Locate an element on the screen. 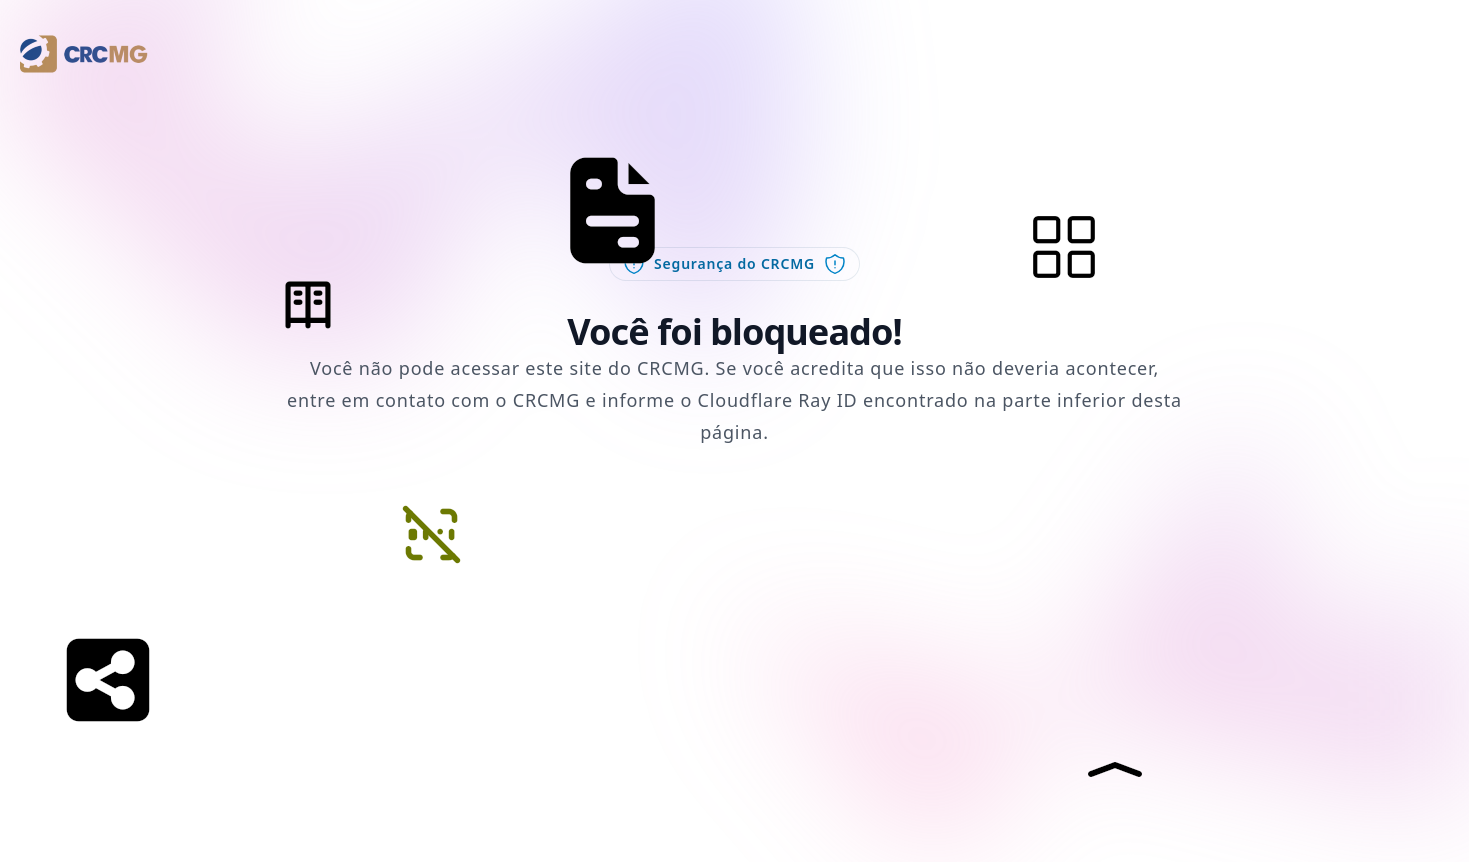 The image size is (1469, 862). collapse or minimize a section is located at coordinates (1115, 771).